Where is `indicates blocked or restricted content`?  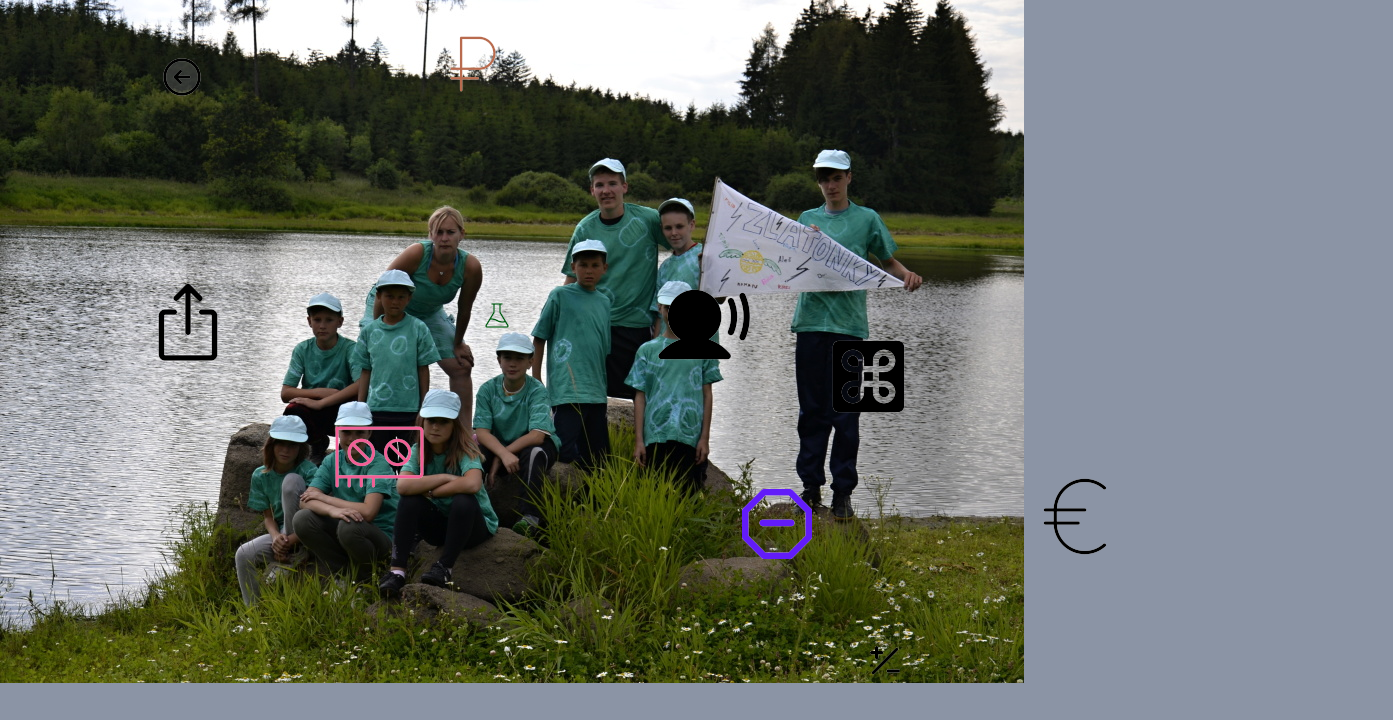
indicates blocked or restricted content is located at coordinates (777, 524).